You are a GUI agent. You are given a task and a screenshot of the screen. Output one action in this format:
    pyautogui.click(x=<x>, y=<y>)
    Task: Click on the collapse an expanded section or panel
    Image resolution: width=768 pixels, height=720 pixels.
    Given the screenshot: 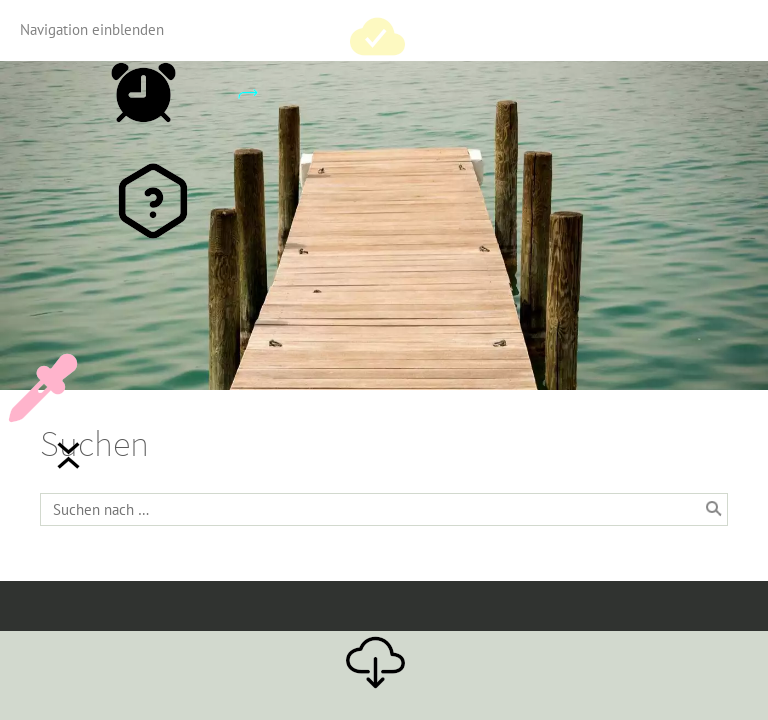 What is the action you would take?
    pyautogui.click(x=68, y=455)
    